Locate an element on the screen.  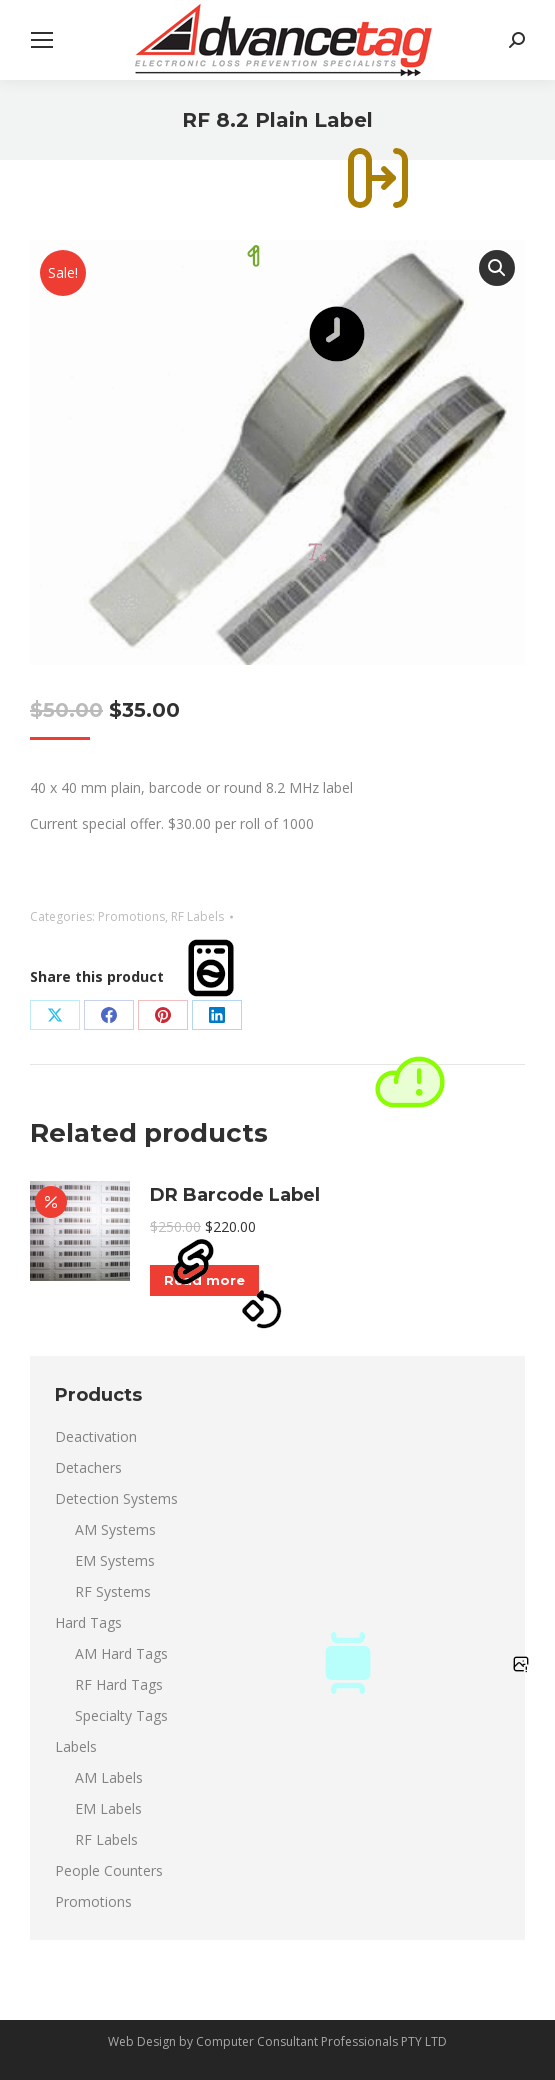
image upload error or warning is located at coordinates (521, 1664).